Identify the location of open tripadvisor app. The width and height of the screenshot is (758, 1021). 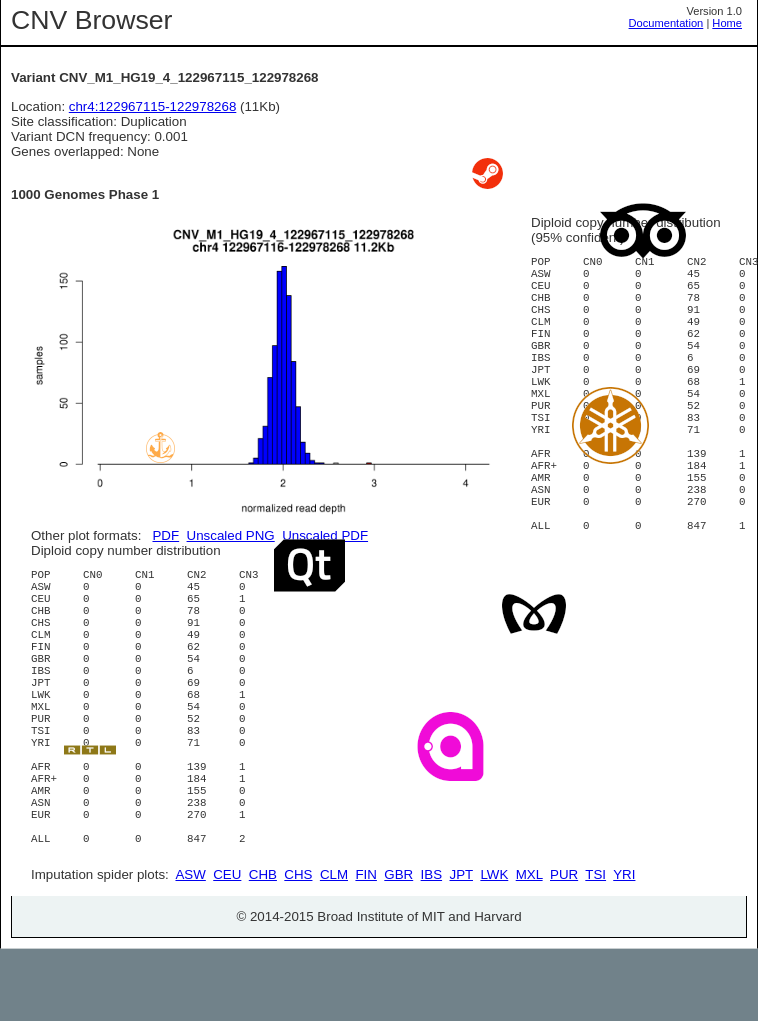
(643, 231).